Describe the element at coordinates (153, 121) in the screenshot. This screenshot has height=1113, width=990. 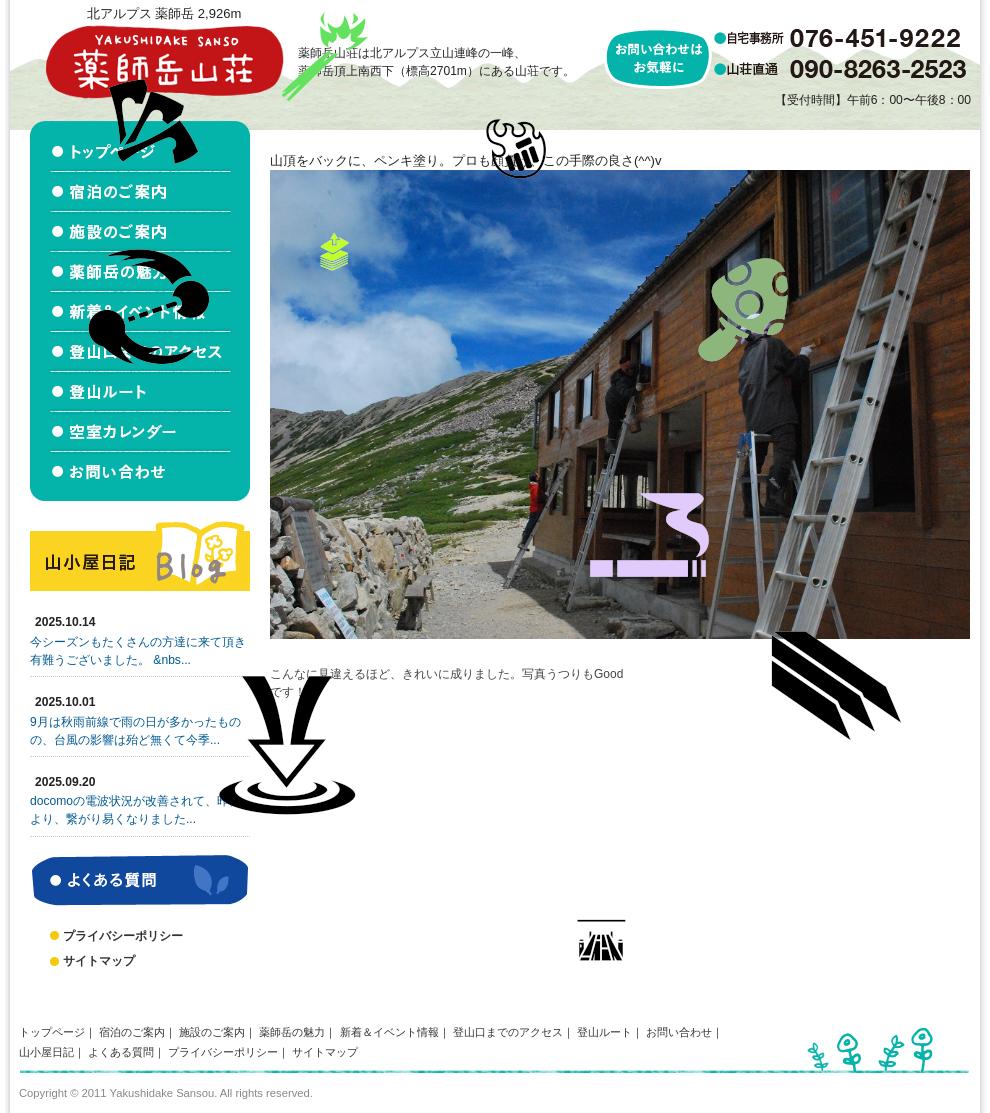
I see `select hatchet or axe weapon type` at that location.